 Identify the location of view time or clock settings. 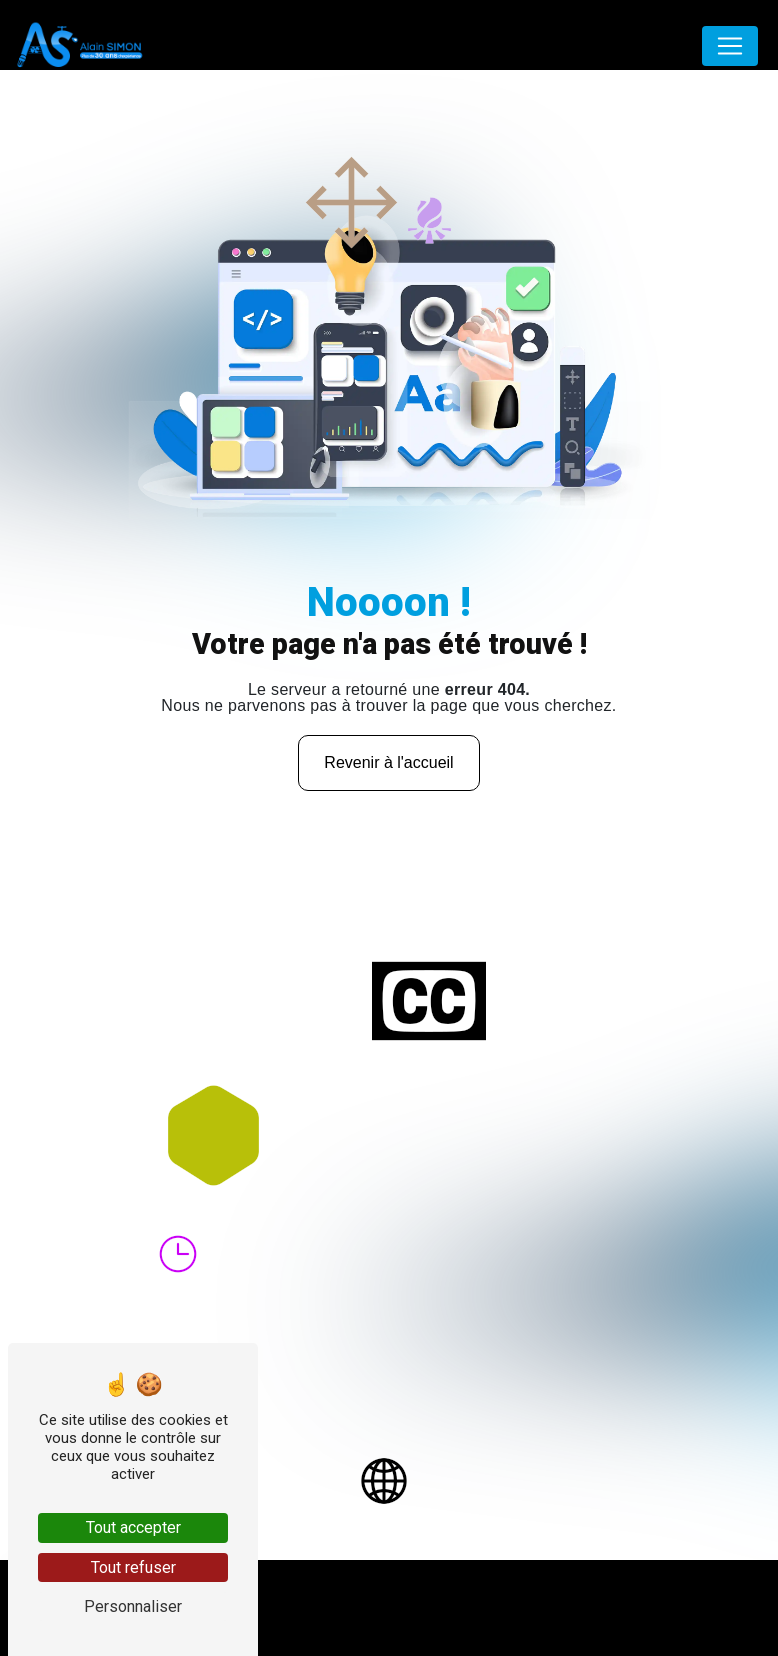
(178, 1254).